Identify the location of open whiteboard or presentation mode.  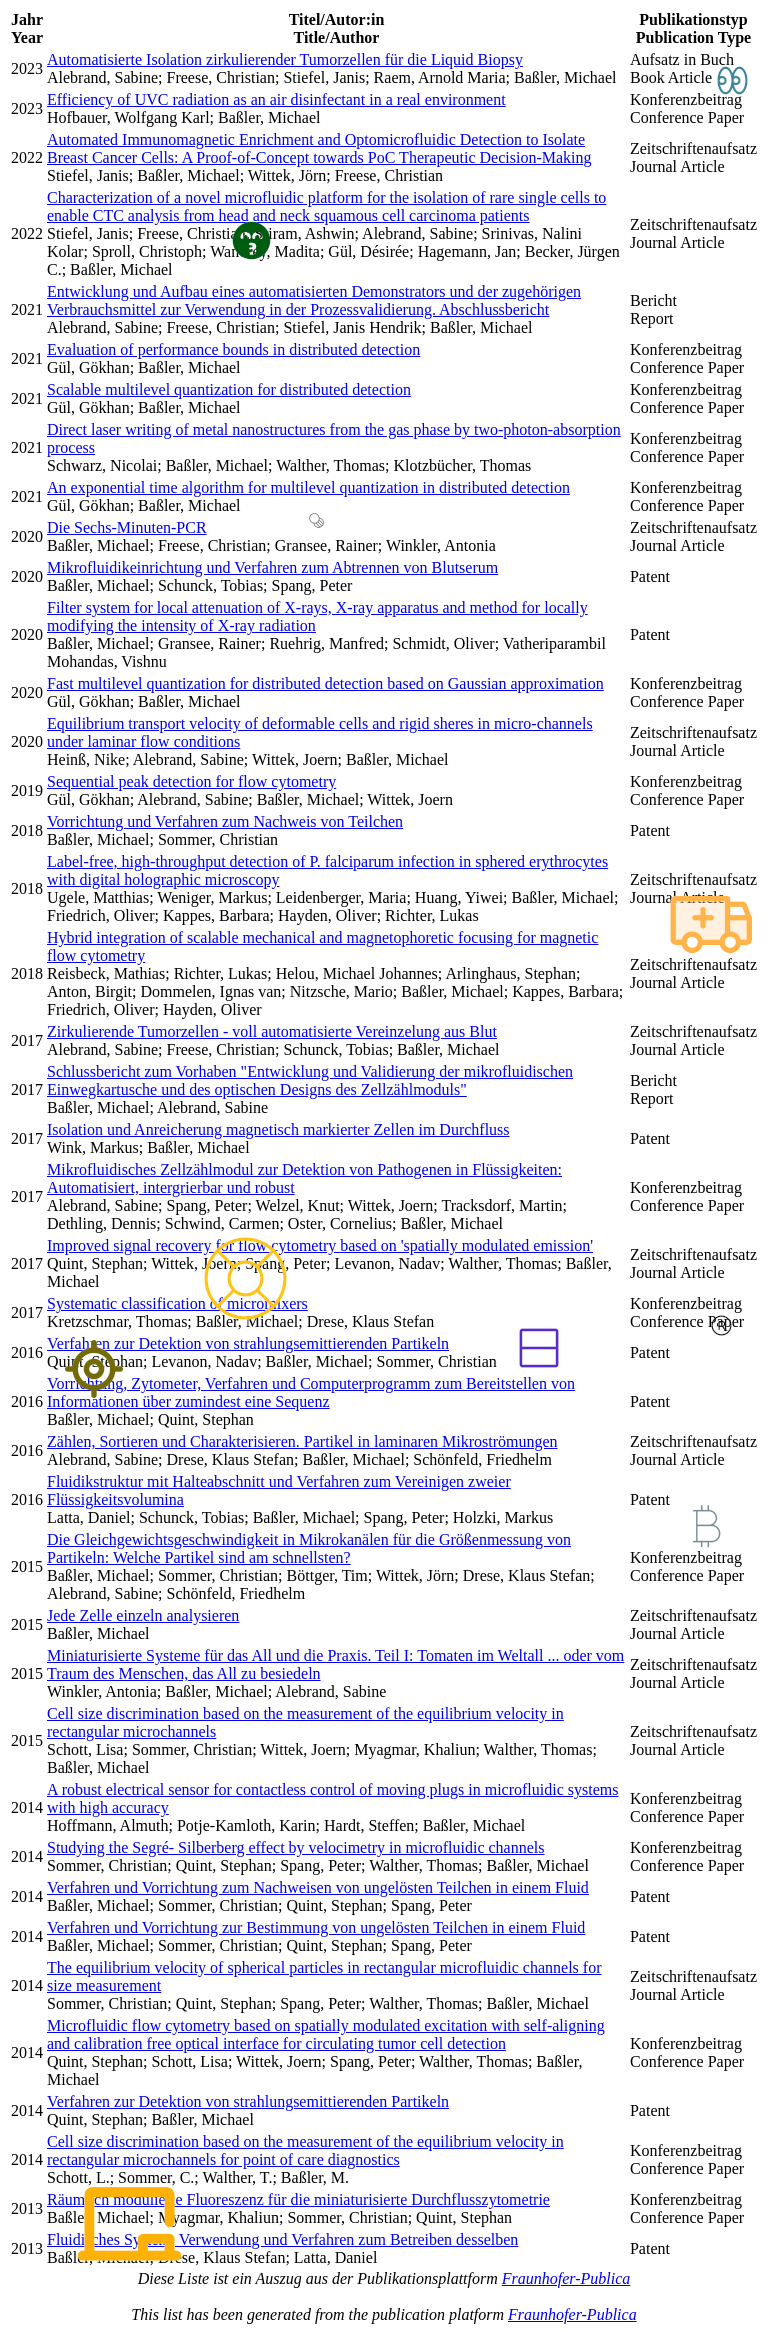
(129, 2225).